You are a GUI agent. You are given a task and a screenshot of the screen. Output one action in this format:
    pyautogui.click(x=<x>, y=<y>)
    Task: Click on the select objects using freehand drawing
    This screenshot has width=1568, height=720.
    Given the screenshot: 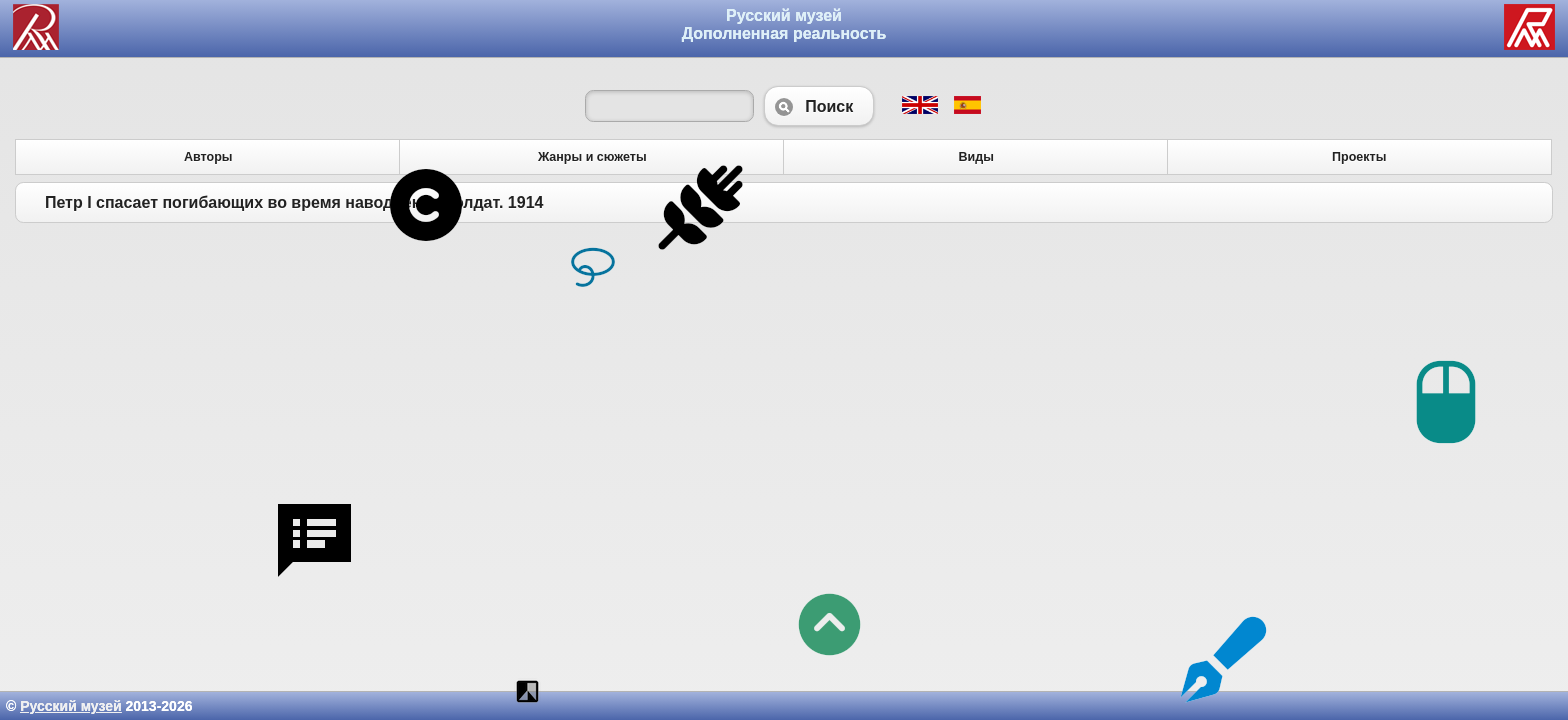 What is the action you would take?
    pyautogui.click(x=593, y=265)
    